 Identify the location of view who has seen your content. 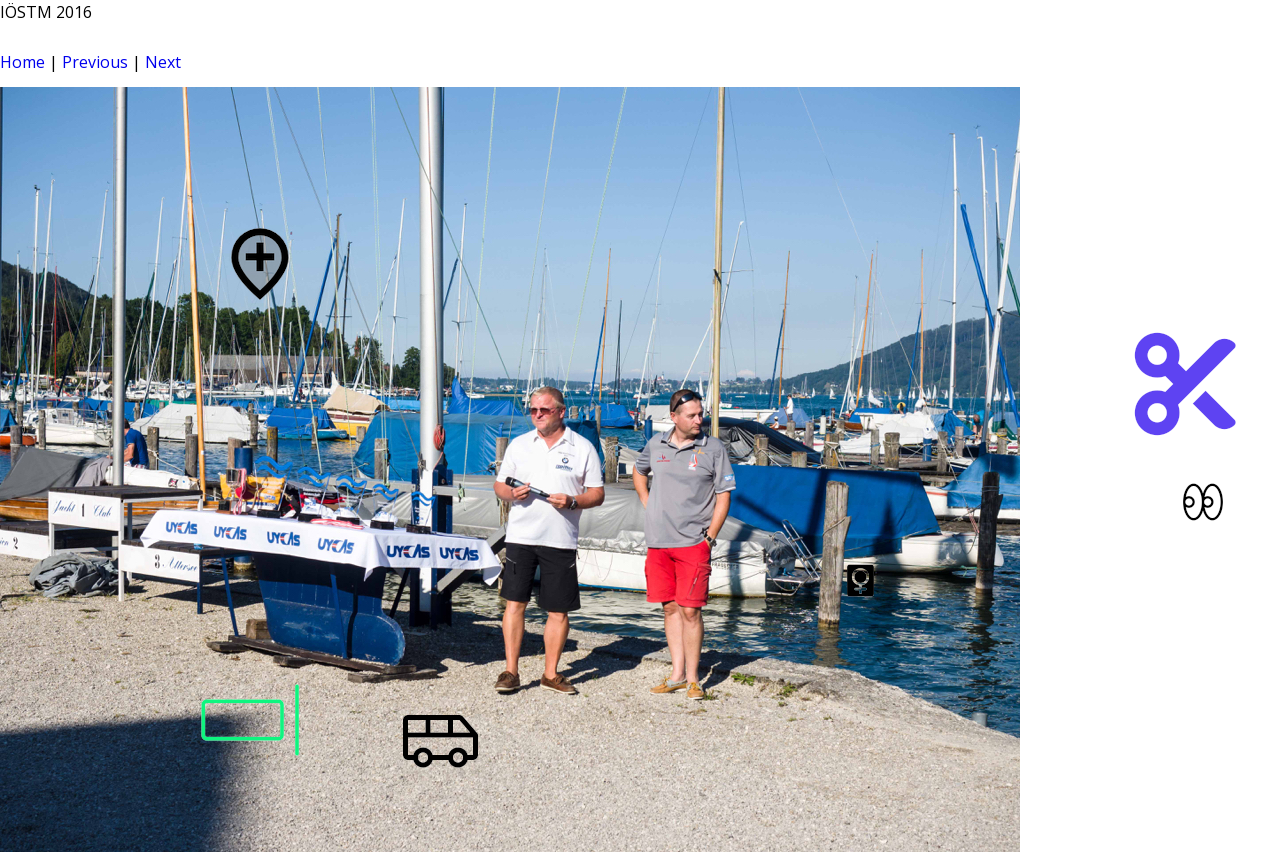
(1203, 502).